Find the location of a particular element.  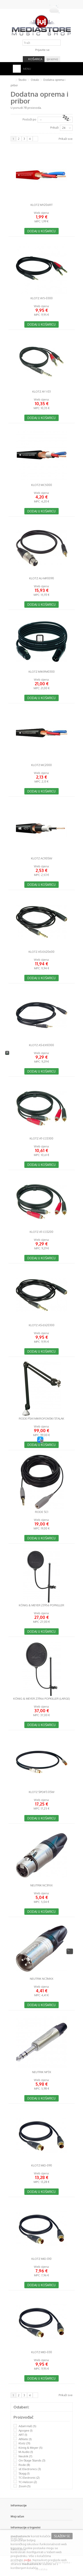

indicates disk is in standby/sleep mode is located at coordinates (66, 118).